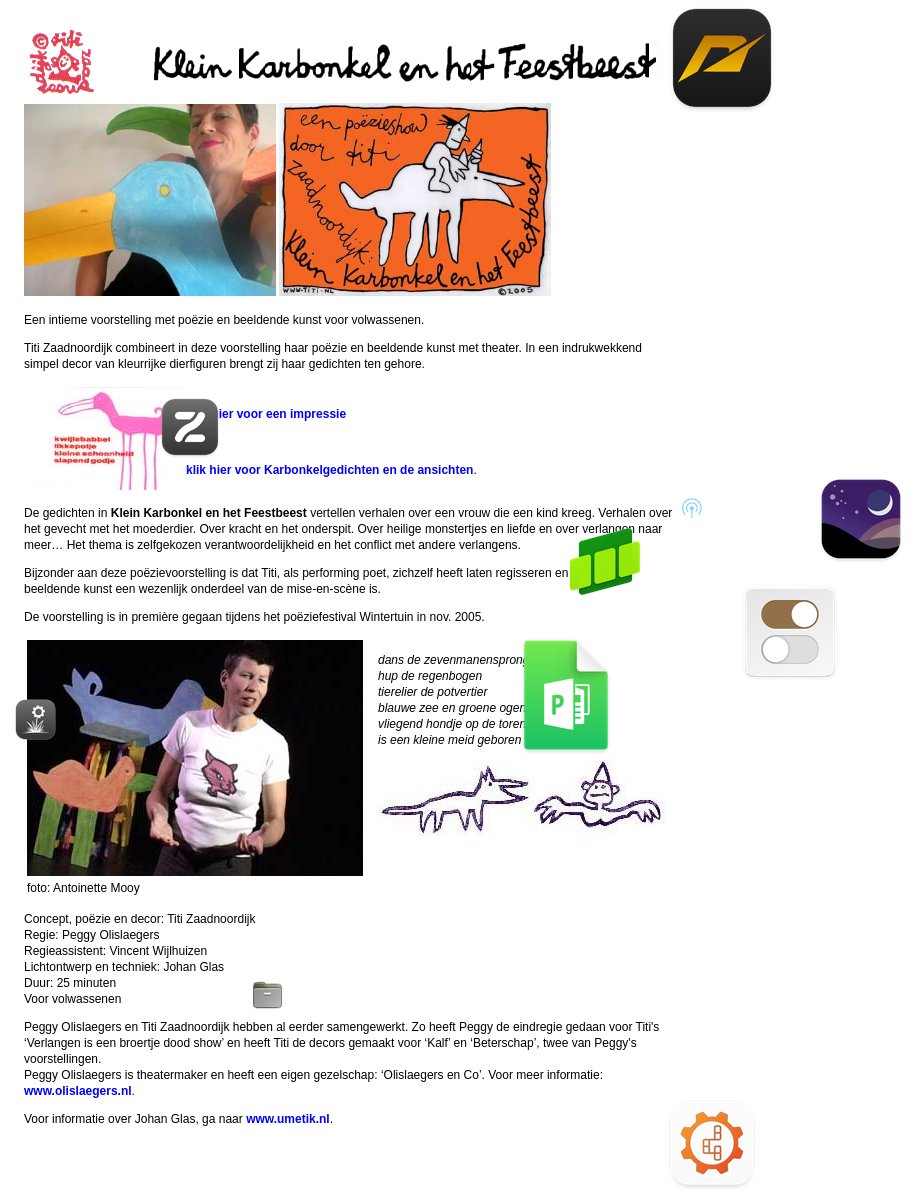 The height and width of the screenshot is (1195, 924). I want to click on open xbox game bar, so click(605, 561).